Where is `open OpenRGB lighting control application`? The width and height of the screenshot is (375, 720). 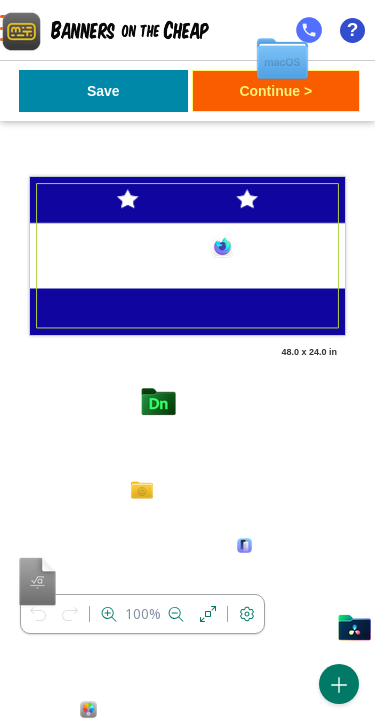 open OpenRGB lighting control application is located at coordinates (88, 709).